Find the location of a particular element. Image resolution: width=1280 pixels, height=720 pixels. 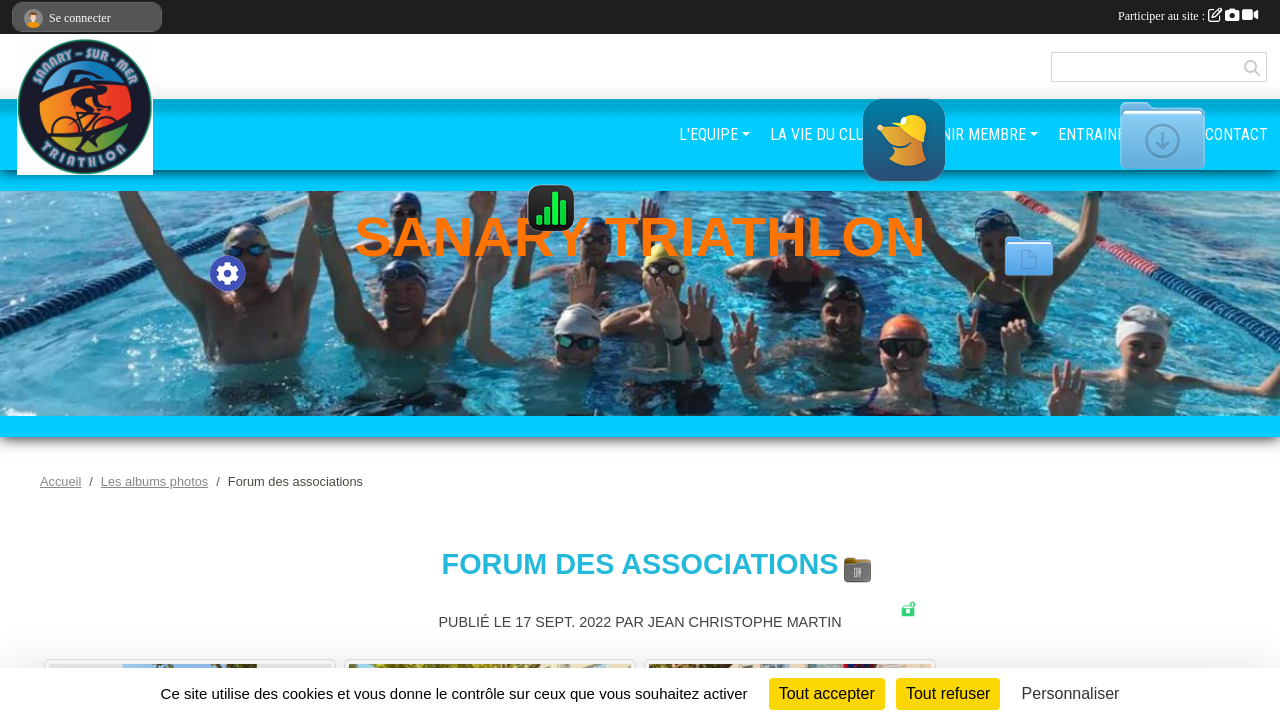

open your documents folder is located at coordinates (1029, 256).